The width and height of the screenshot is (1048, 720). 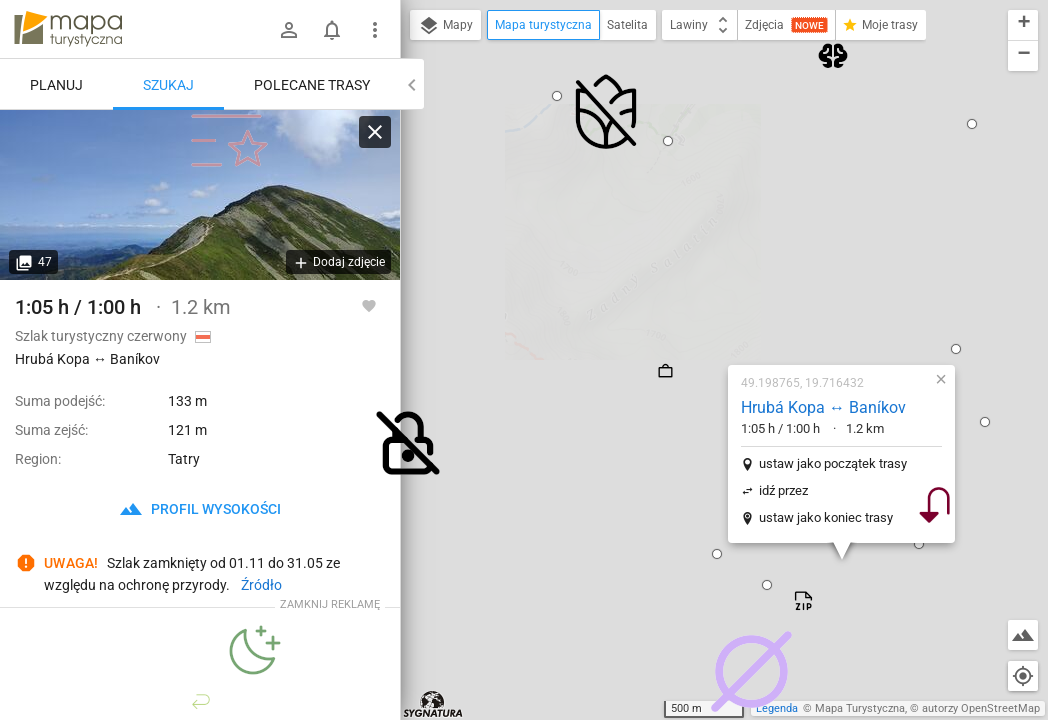 I want to click on calculate average value, so click(x=751, y=671).